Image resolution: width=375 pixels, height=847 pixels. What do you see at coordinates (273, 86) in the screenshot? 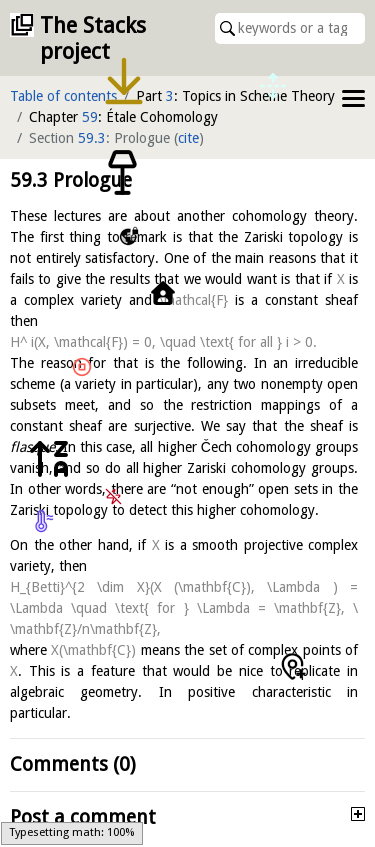
I see `expand collapsed content vertically` at bounding box center [273, 86].